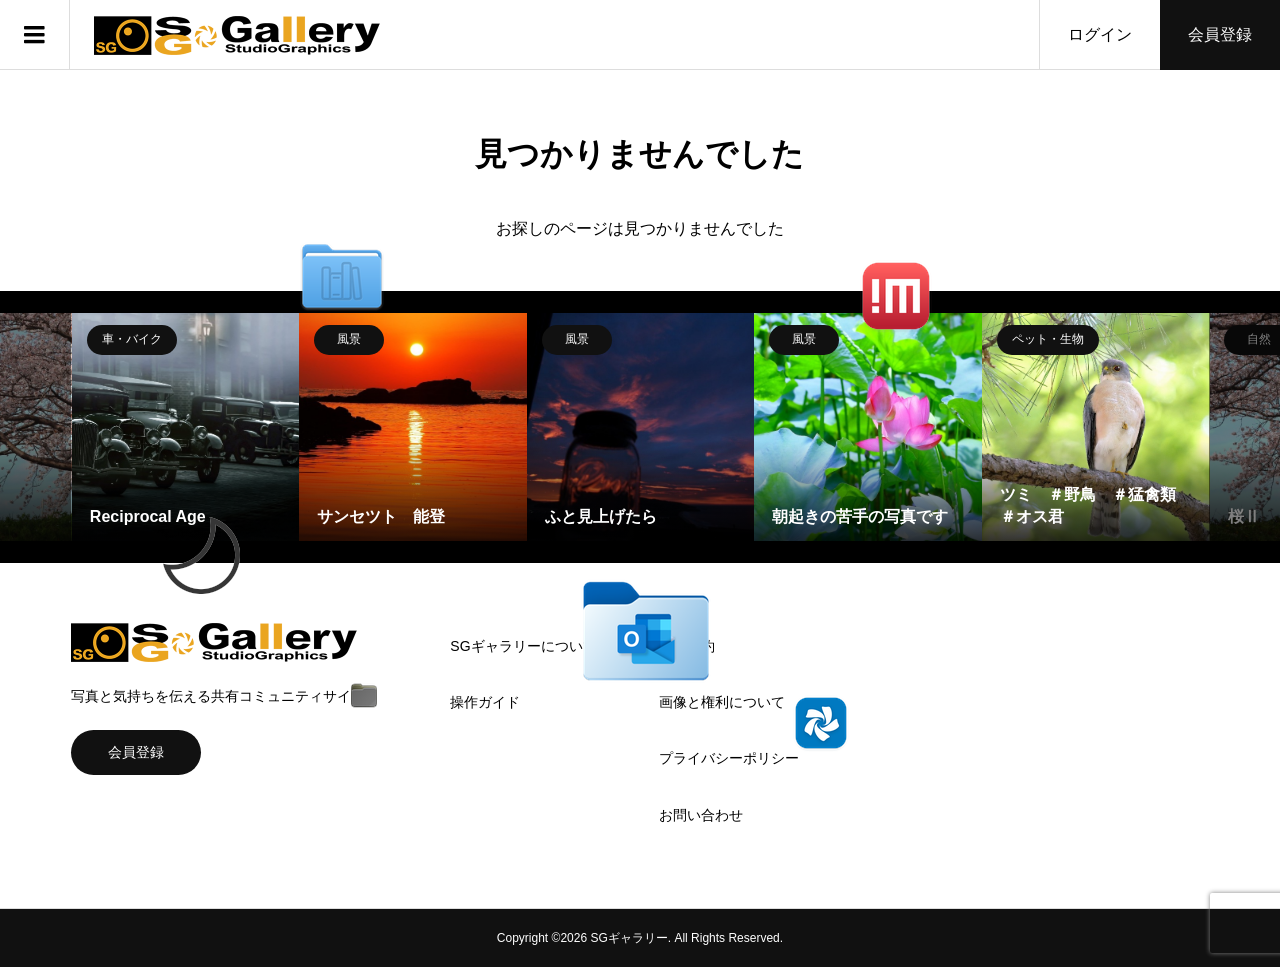  What do you see at coordinates (896, 296) in the screenshot?
I see `open NoMachine remote desktop application` at bounding box center [896, 296].